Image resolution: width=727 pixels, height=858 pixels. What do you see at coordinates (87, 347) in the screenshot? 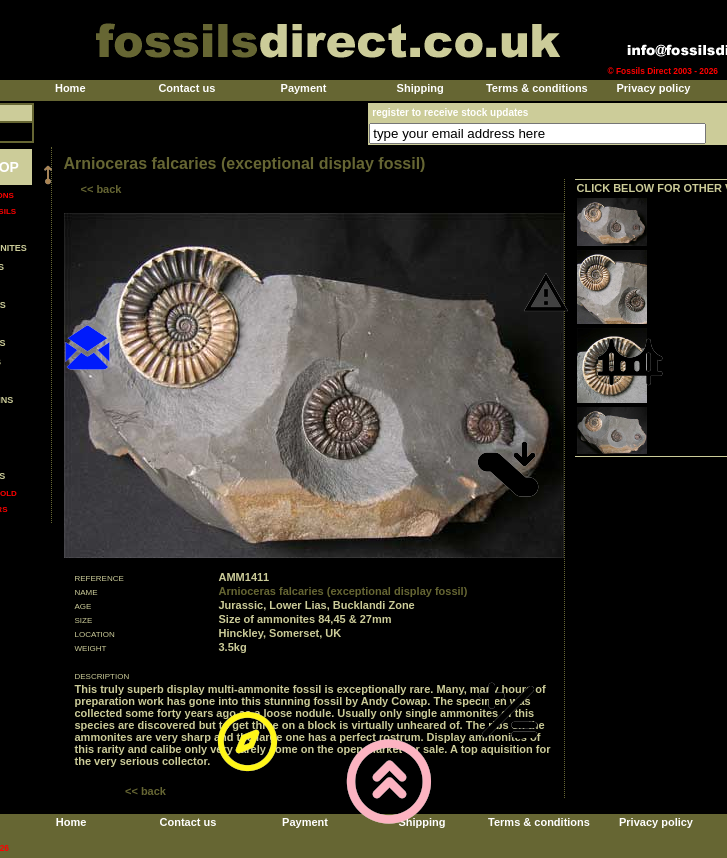
I see `an opened or read email message` at bounding box center [87, 347].